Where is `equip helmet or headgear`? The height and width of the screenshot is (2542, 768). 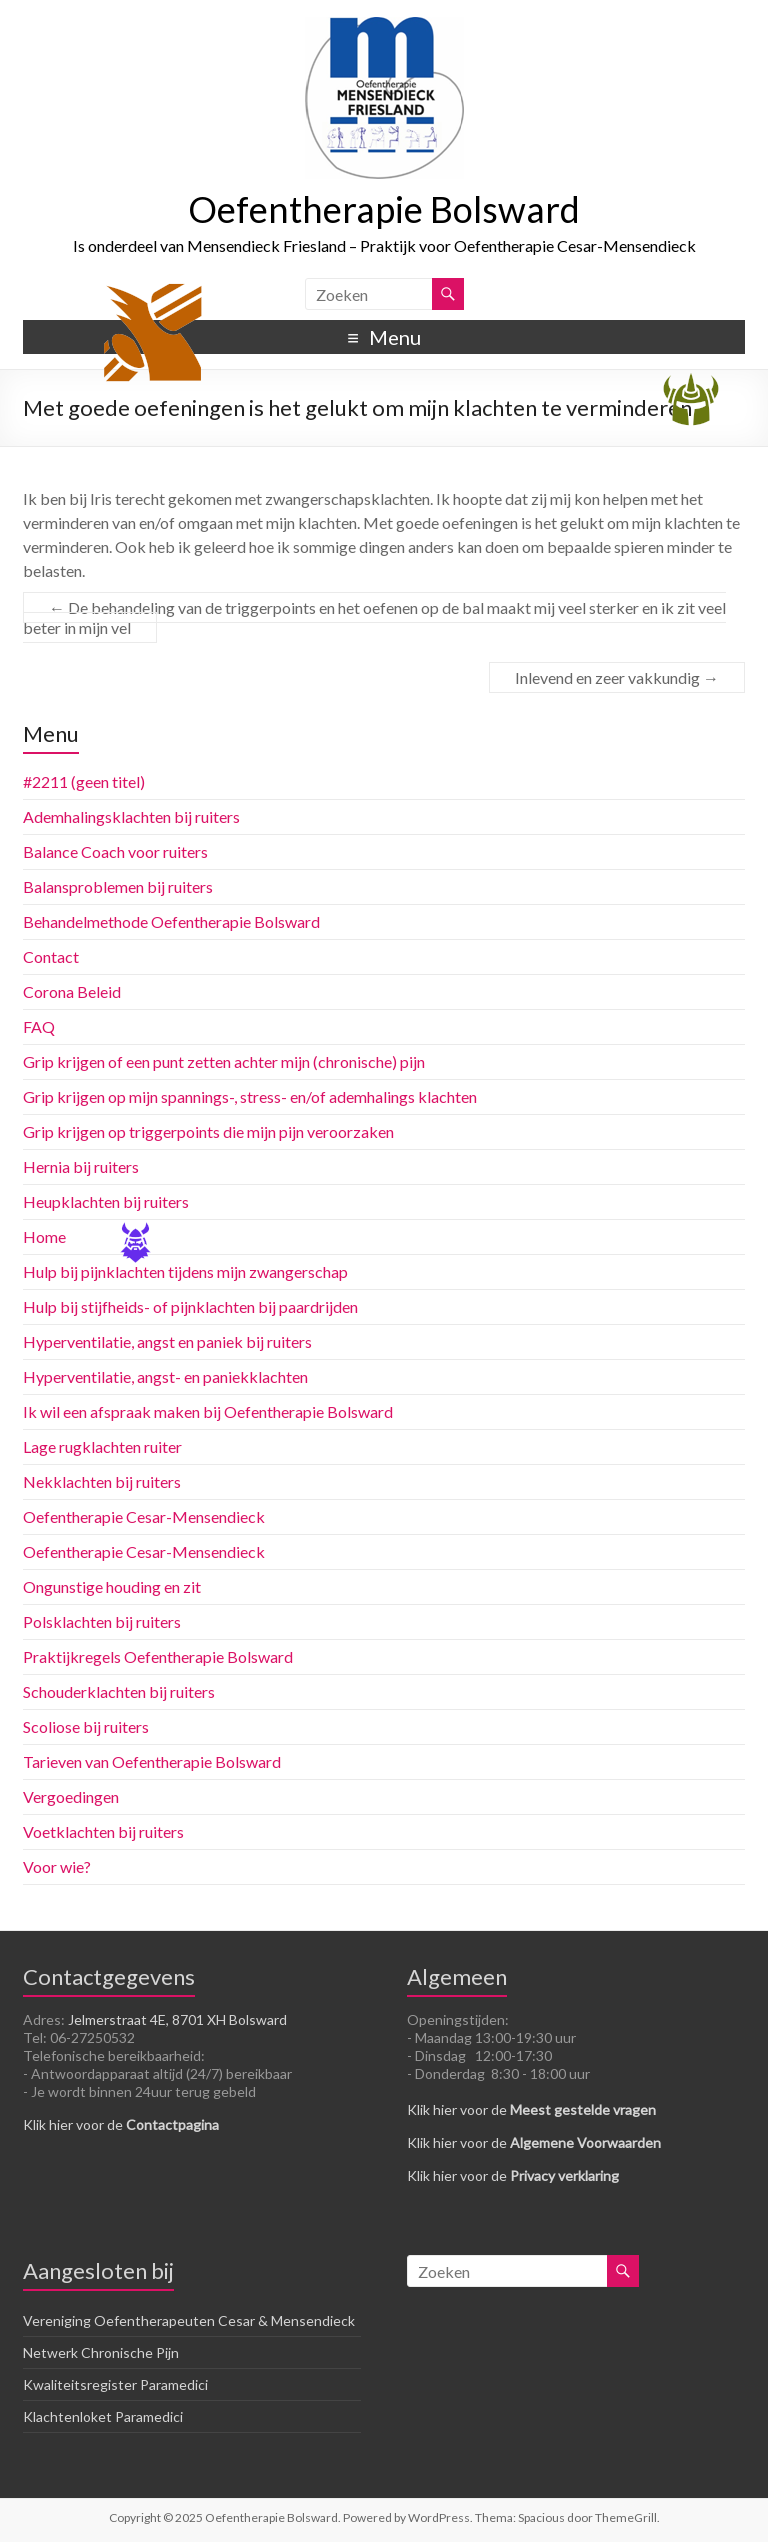 equip helmet or headgear is located at coordinates (691, 399).